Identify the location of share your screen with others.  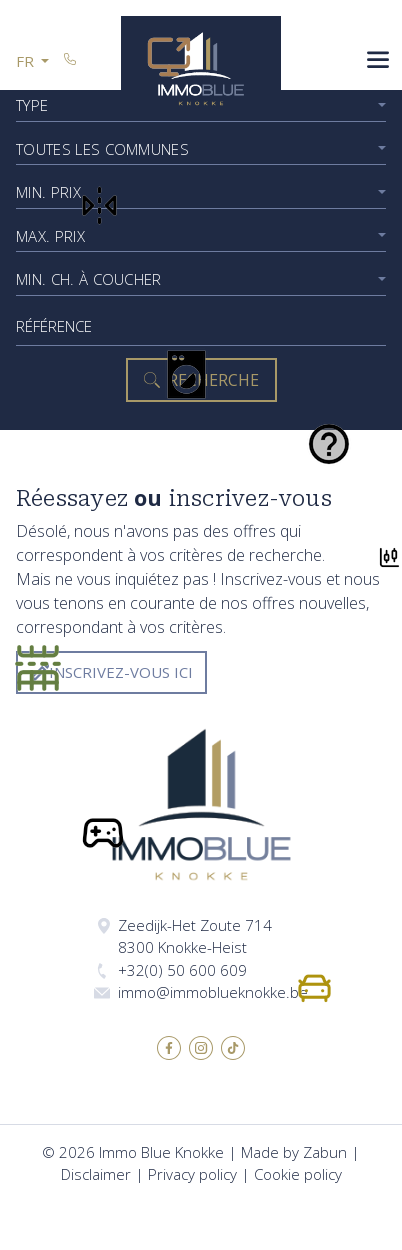
(169, 57).